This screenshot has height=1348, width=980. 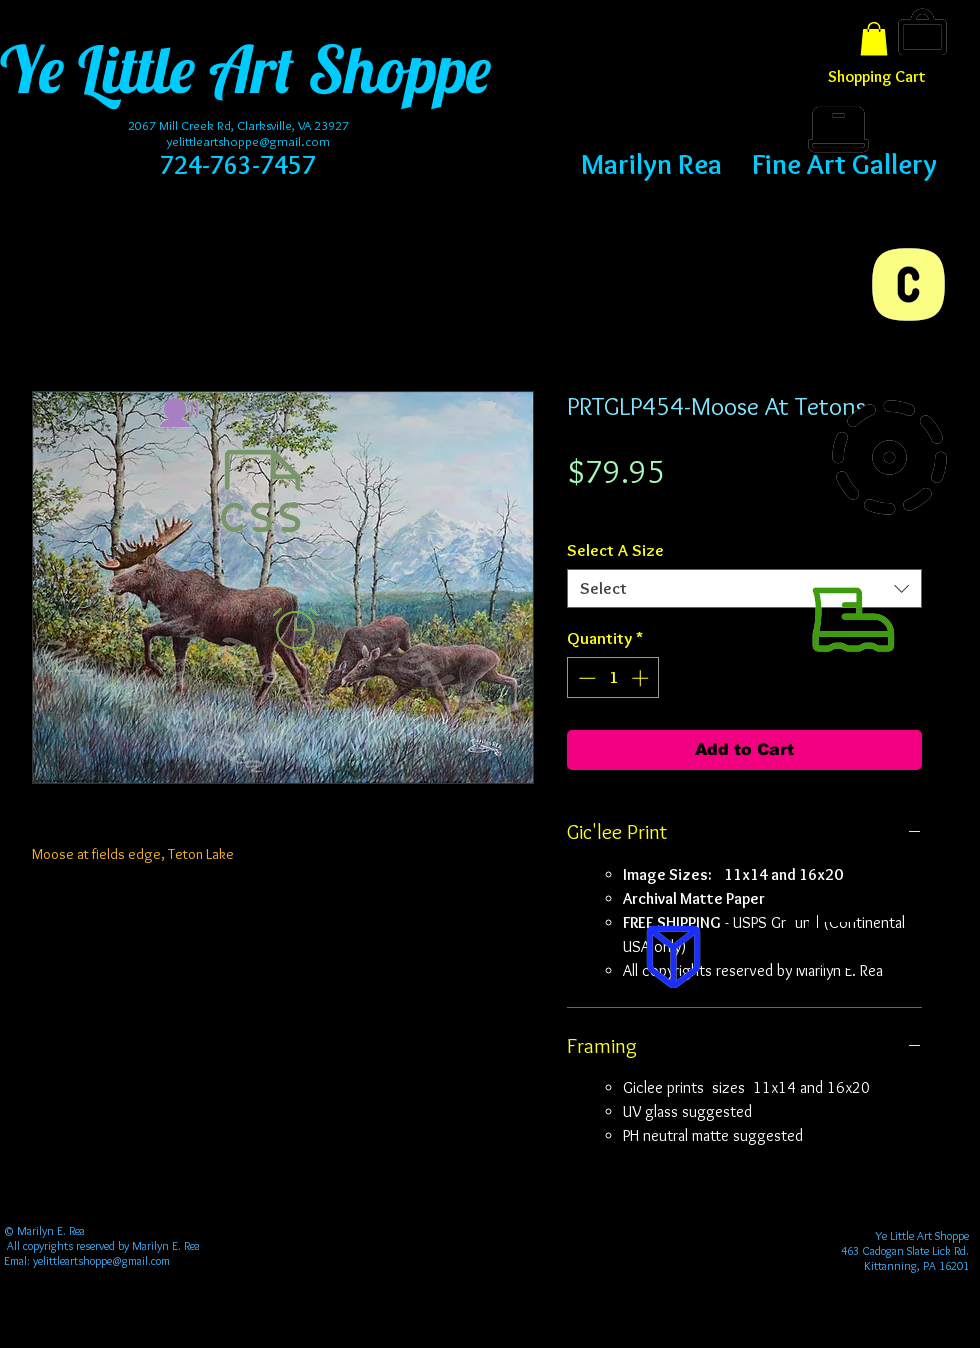 What do you see at coordinates (838, 128) in the screenshot?
I see `switch to desktop view` at bounding box center [838, 128].